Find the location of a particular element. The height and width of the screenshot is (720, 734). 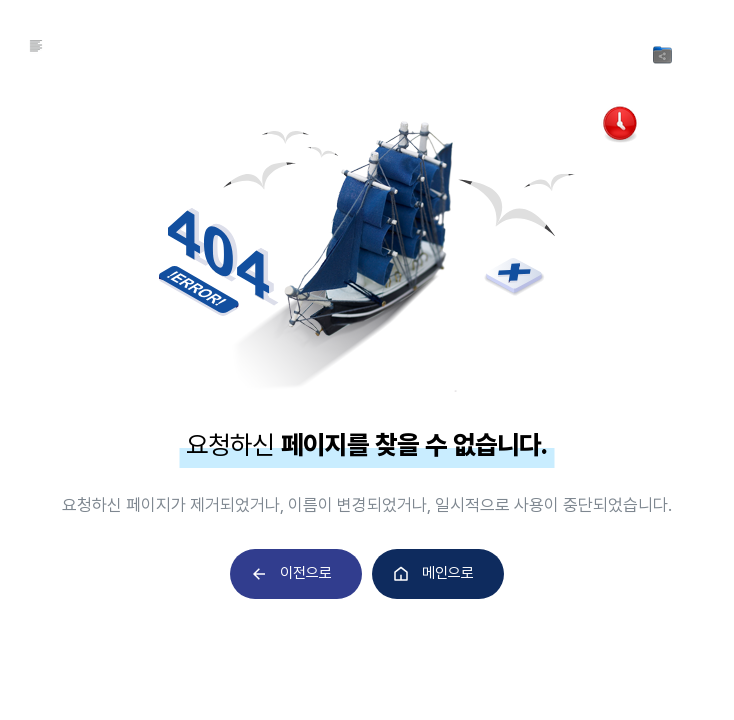

indicates an urgent or time-sensitive notification is located at coordinates (620, 124).